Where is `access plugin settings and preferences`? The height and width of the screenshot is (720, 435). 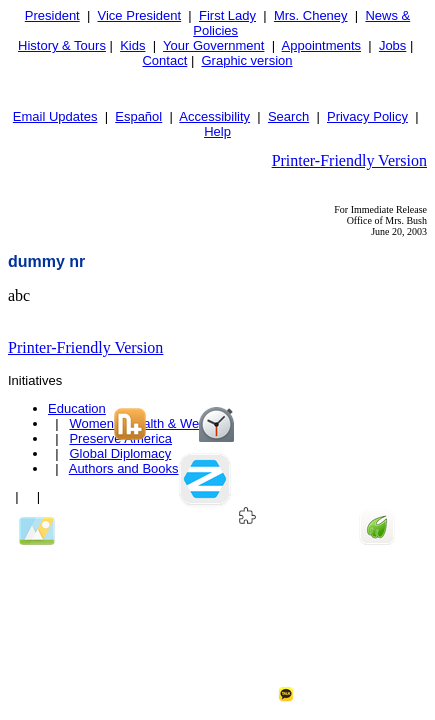 access plugin settings and preferences is located at coordinates (247, 516).